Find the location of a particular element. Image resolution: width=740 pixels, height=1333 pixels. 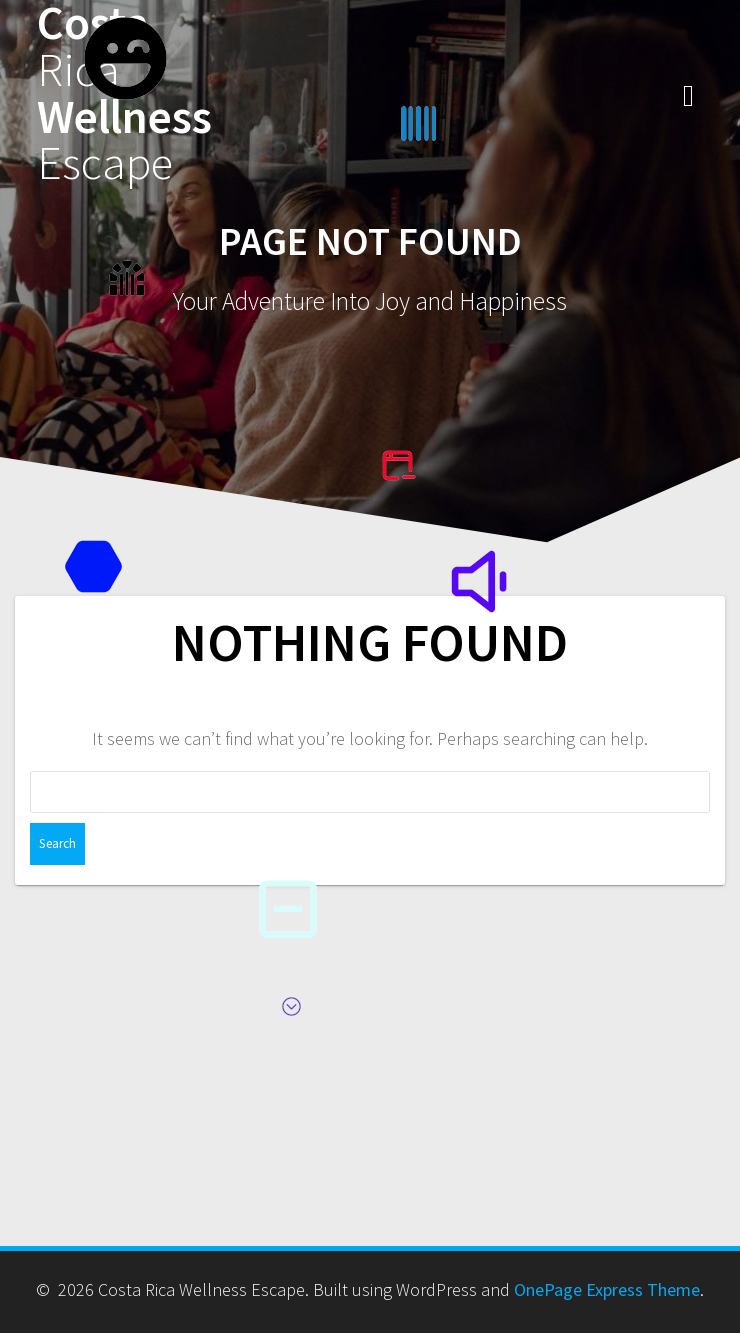

hexagonal shape indicator or geometric element is located at coordinates (93, 566).